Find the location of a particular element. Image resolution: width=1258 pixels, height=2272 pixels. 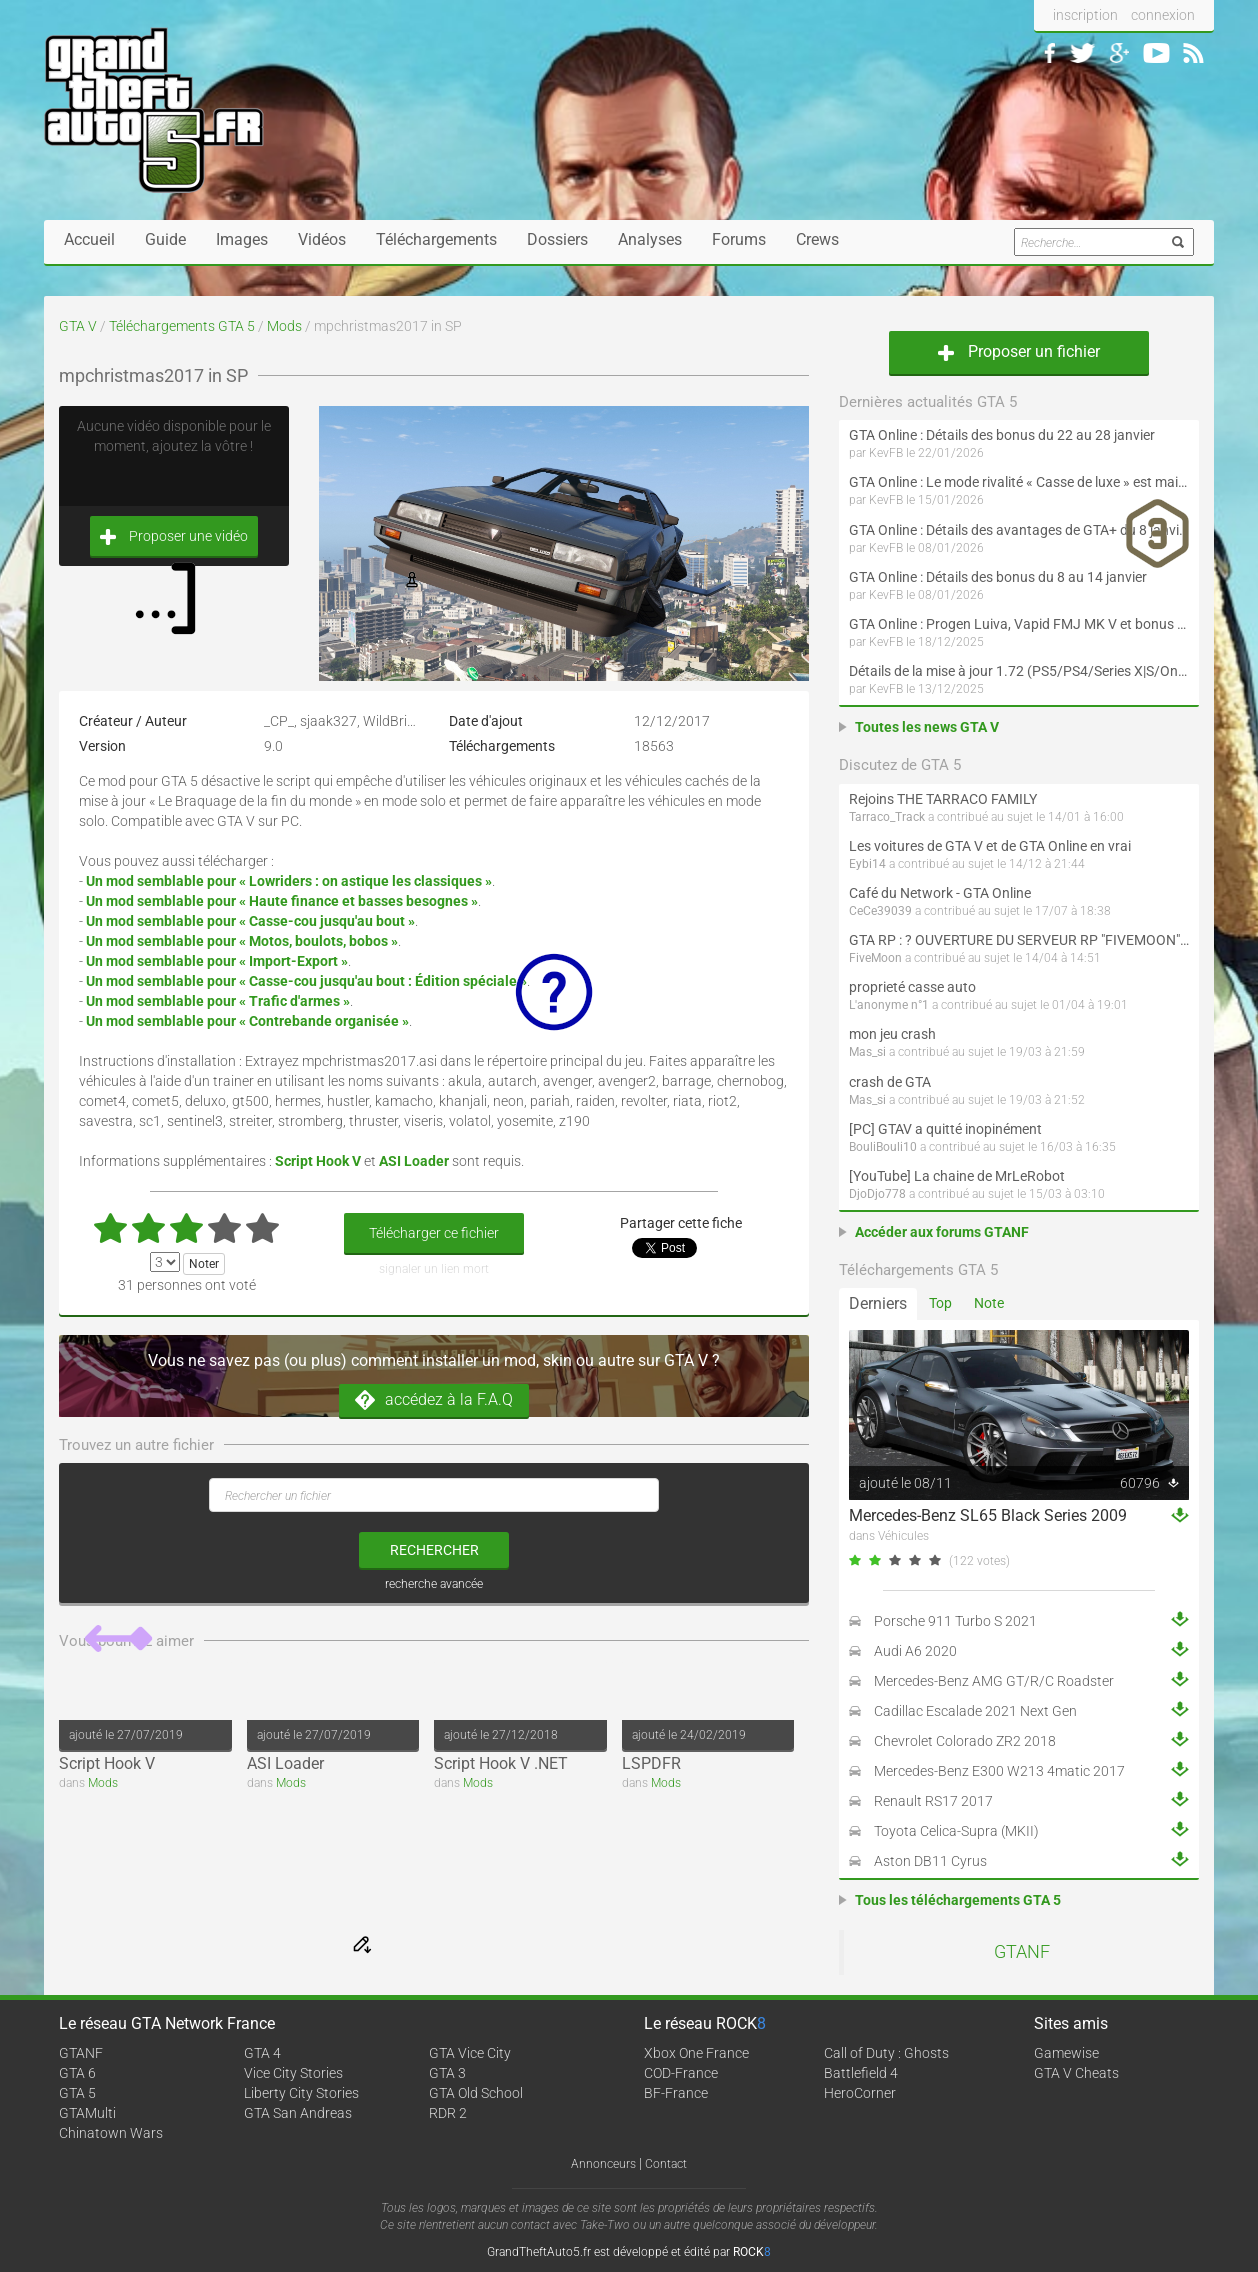

access help or documentation is located at coordinates (557, 995).